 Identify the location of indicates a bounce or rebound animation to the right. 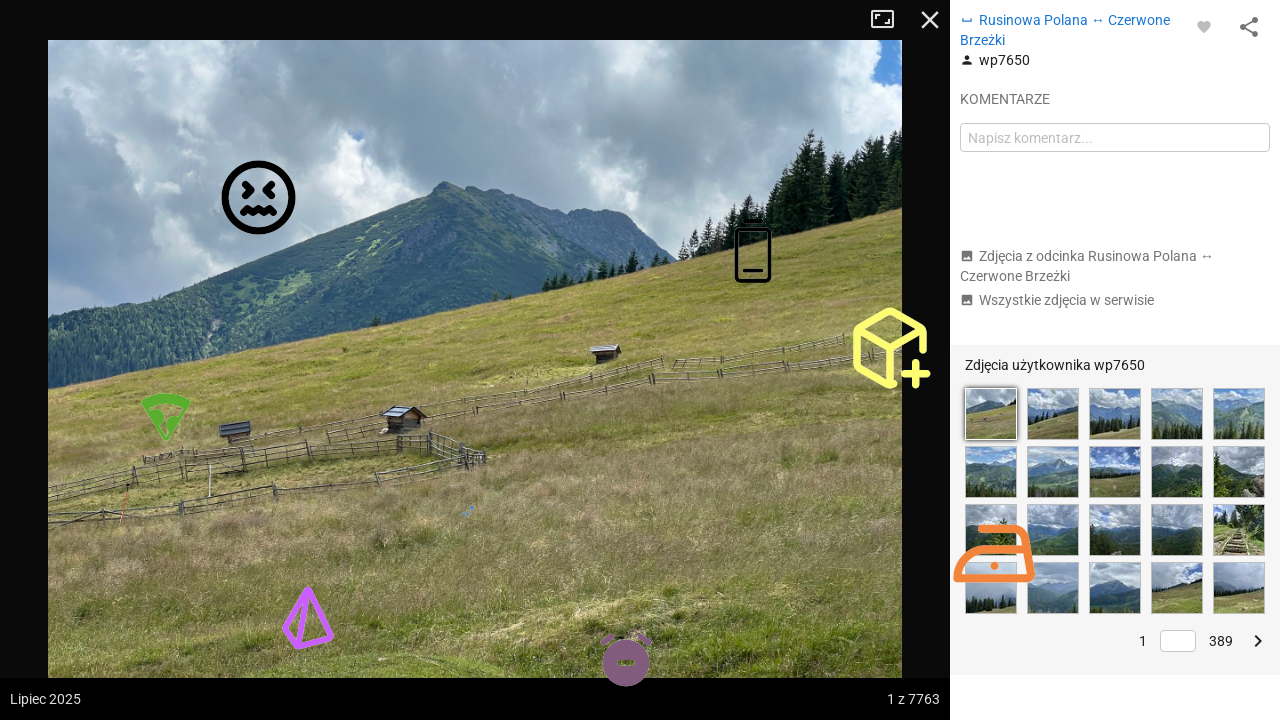
(468, 511).